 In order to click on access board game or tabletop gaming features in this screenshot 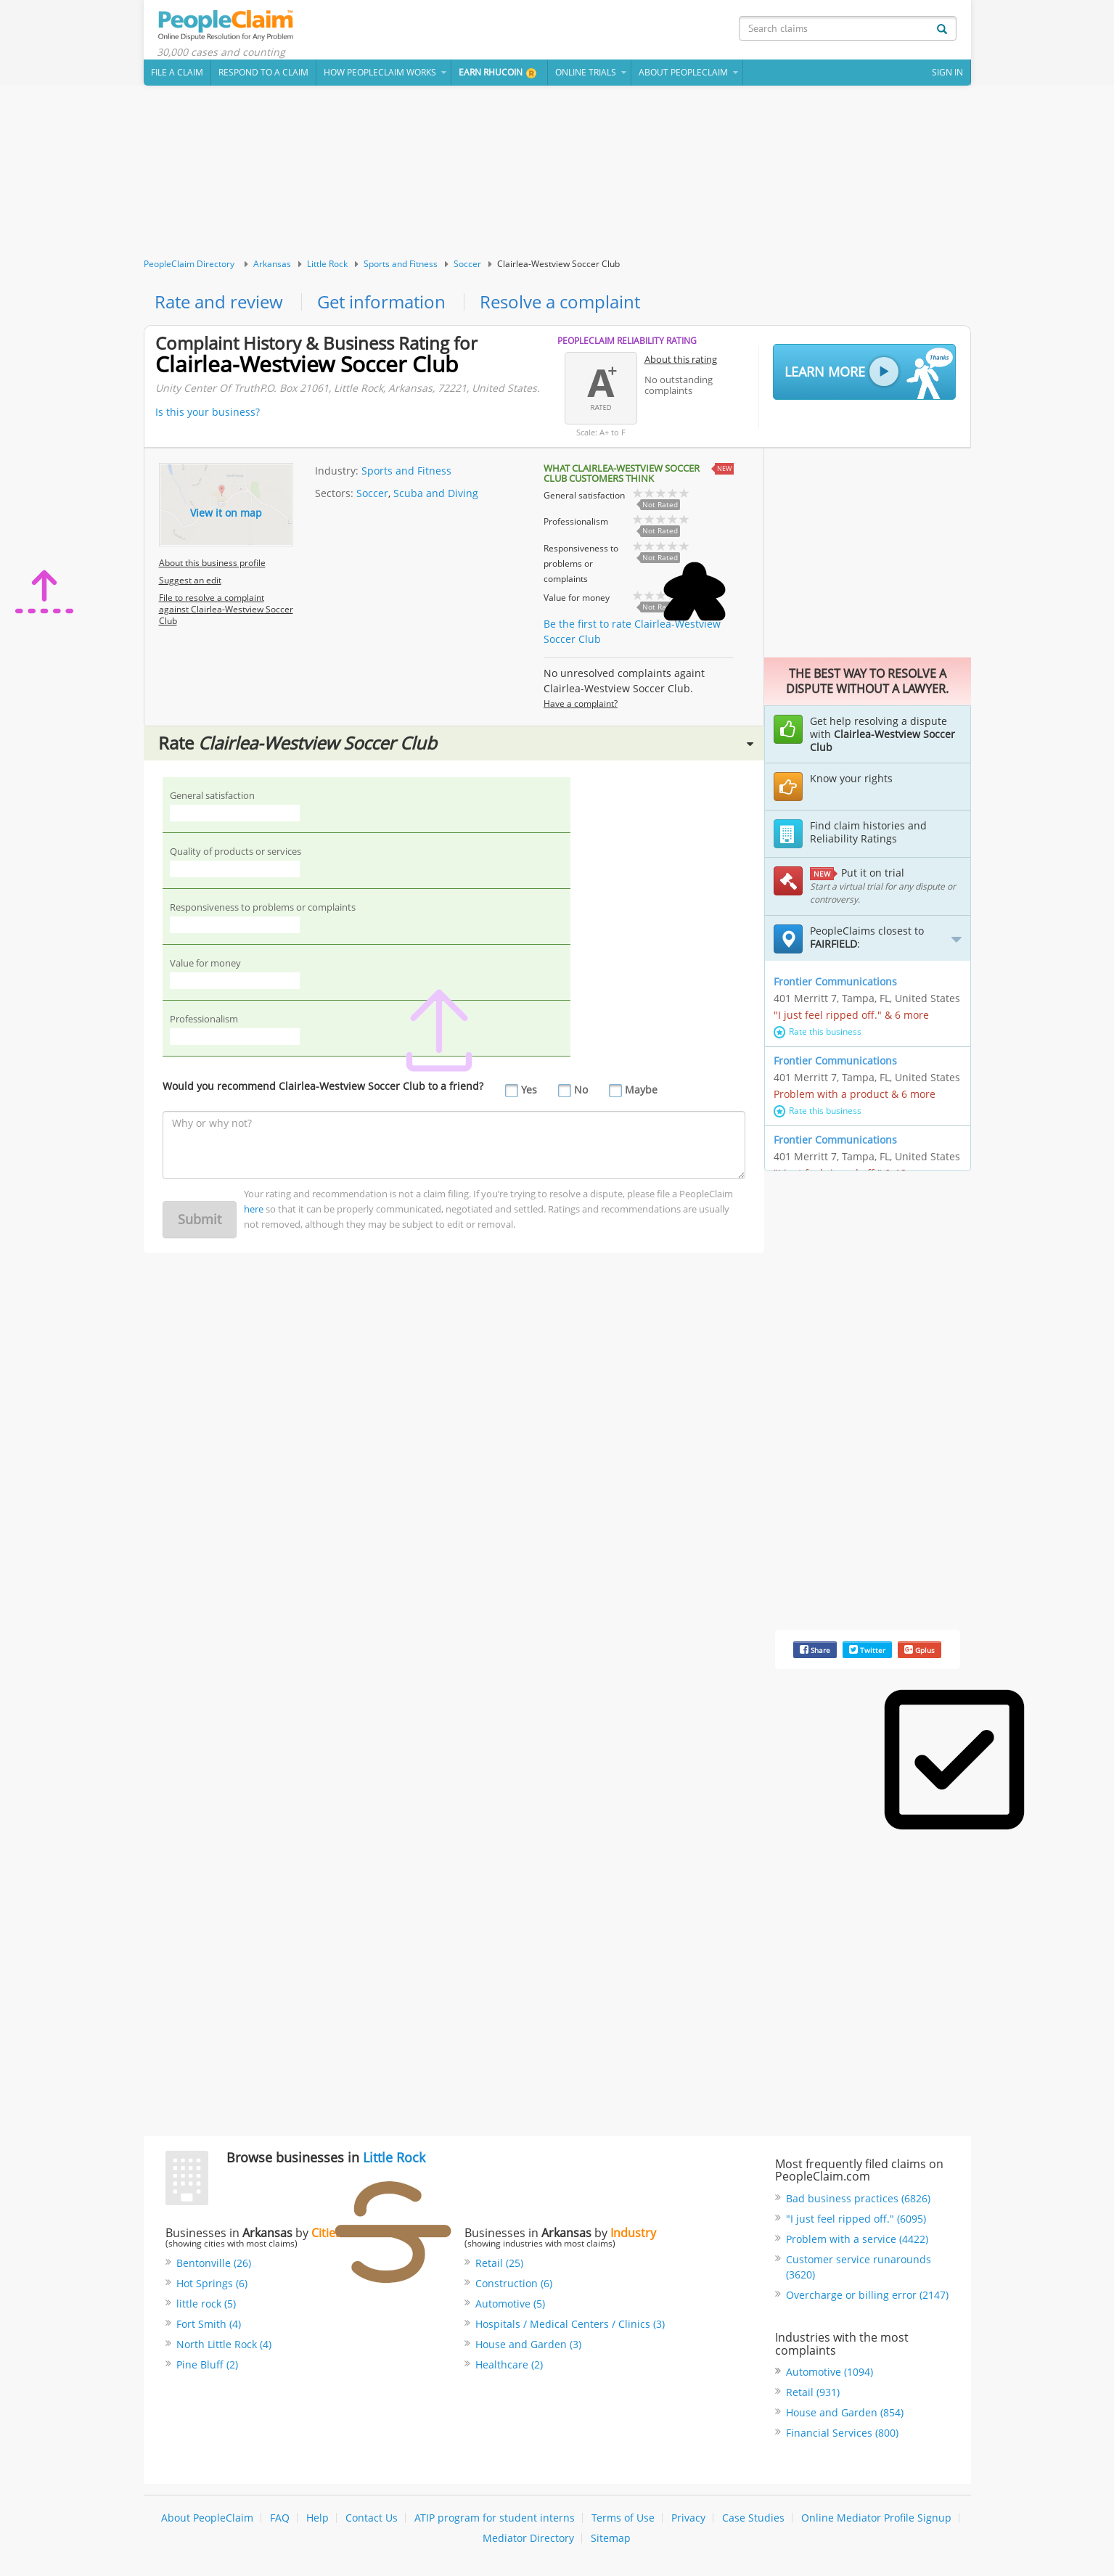, I will do `click(695, 593)`.